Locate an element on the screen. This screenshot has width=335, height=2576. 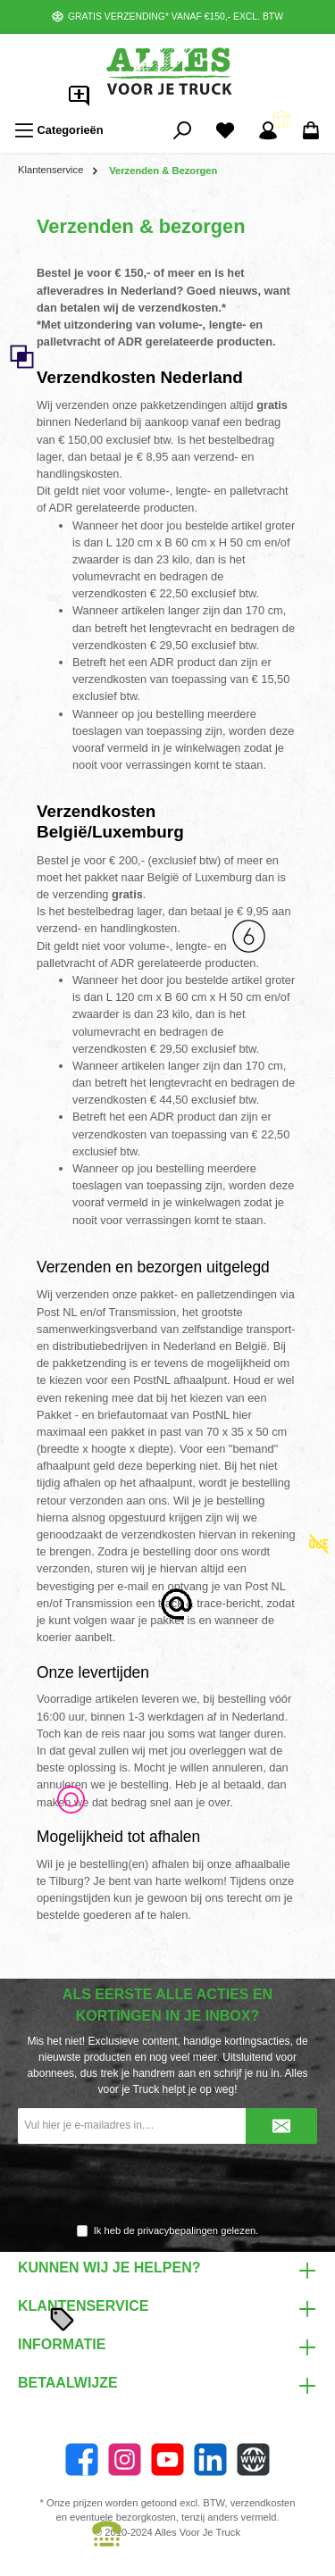
add a new comment is located at coordinates (79, 96).